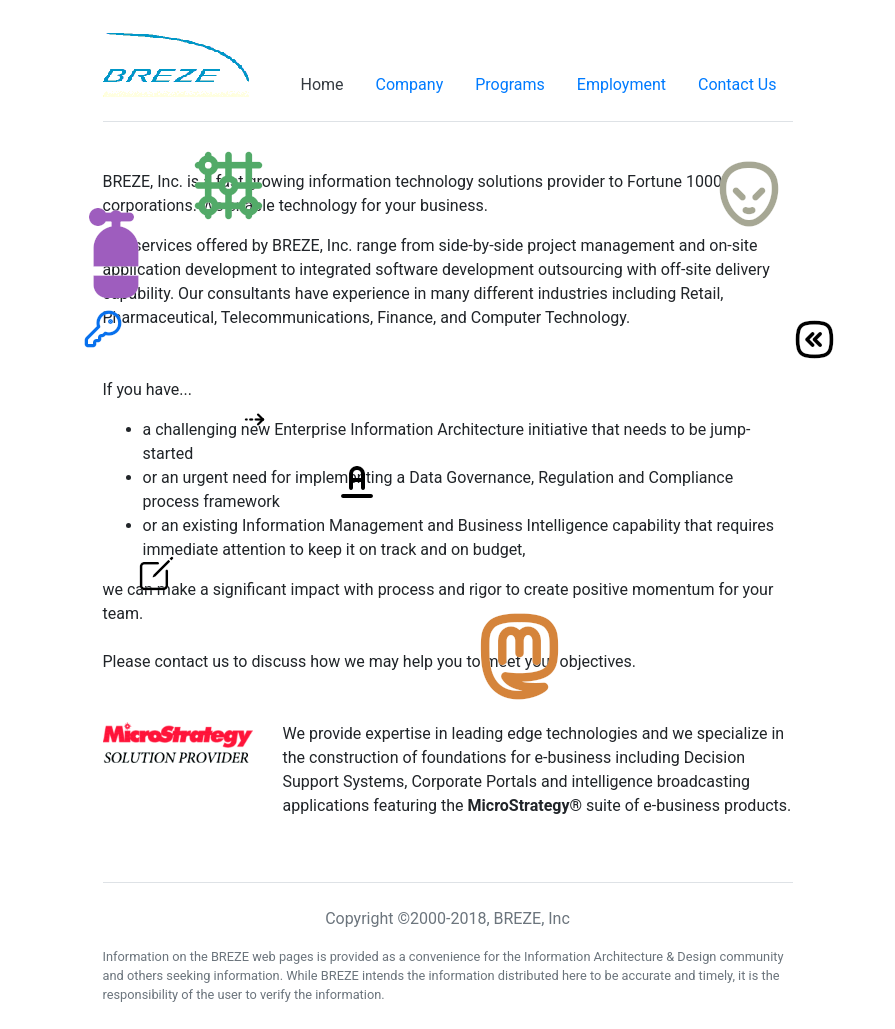 The width and height of the screenshot is (895, 1029). What do you see at coordinates (749, 194) in the screenshot?
I see `indicates sci-fi or extraterrestrial content` at bounding box center [749, 194].